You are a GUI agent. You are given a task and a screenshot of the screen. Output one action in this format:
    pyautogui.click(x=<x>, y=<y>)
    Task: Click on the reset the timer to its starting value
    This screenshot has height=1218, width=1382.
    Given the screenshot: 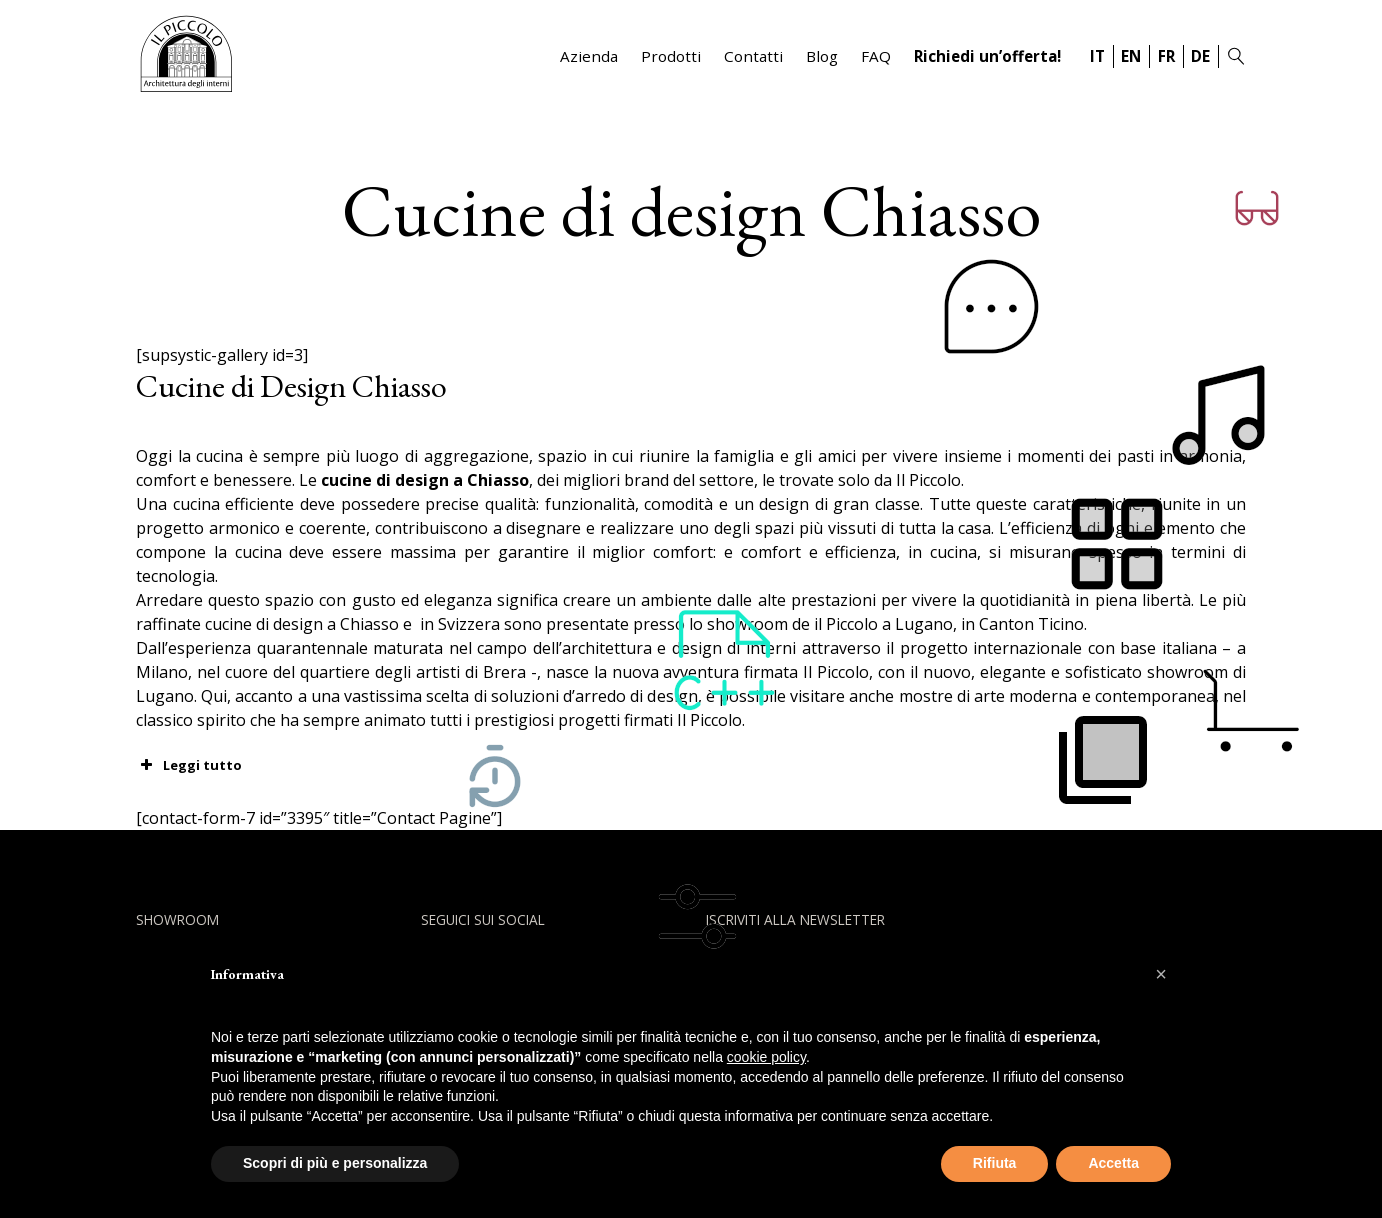 What is the action you would take?
    pyautogui.click(x=495, y=776)
    